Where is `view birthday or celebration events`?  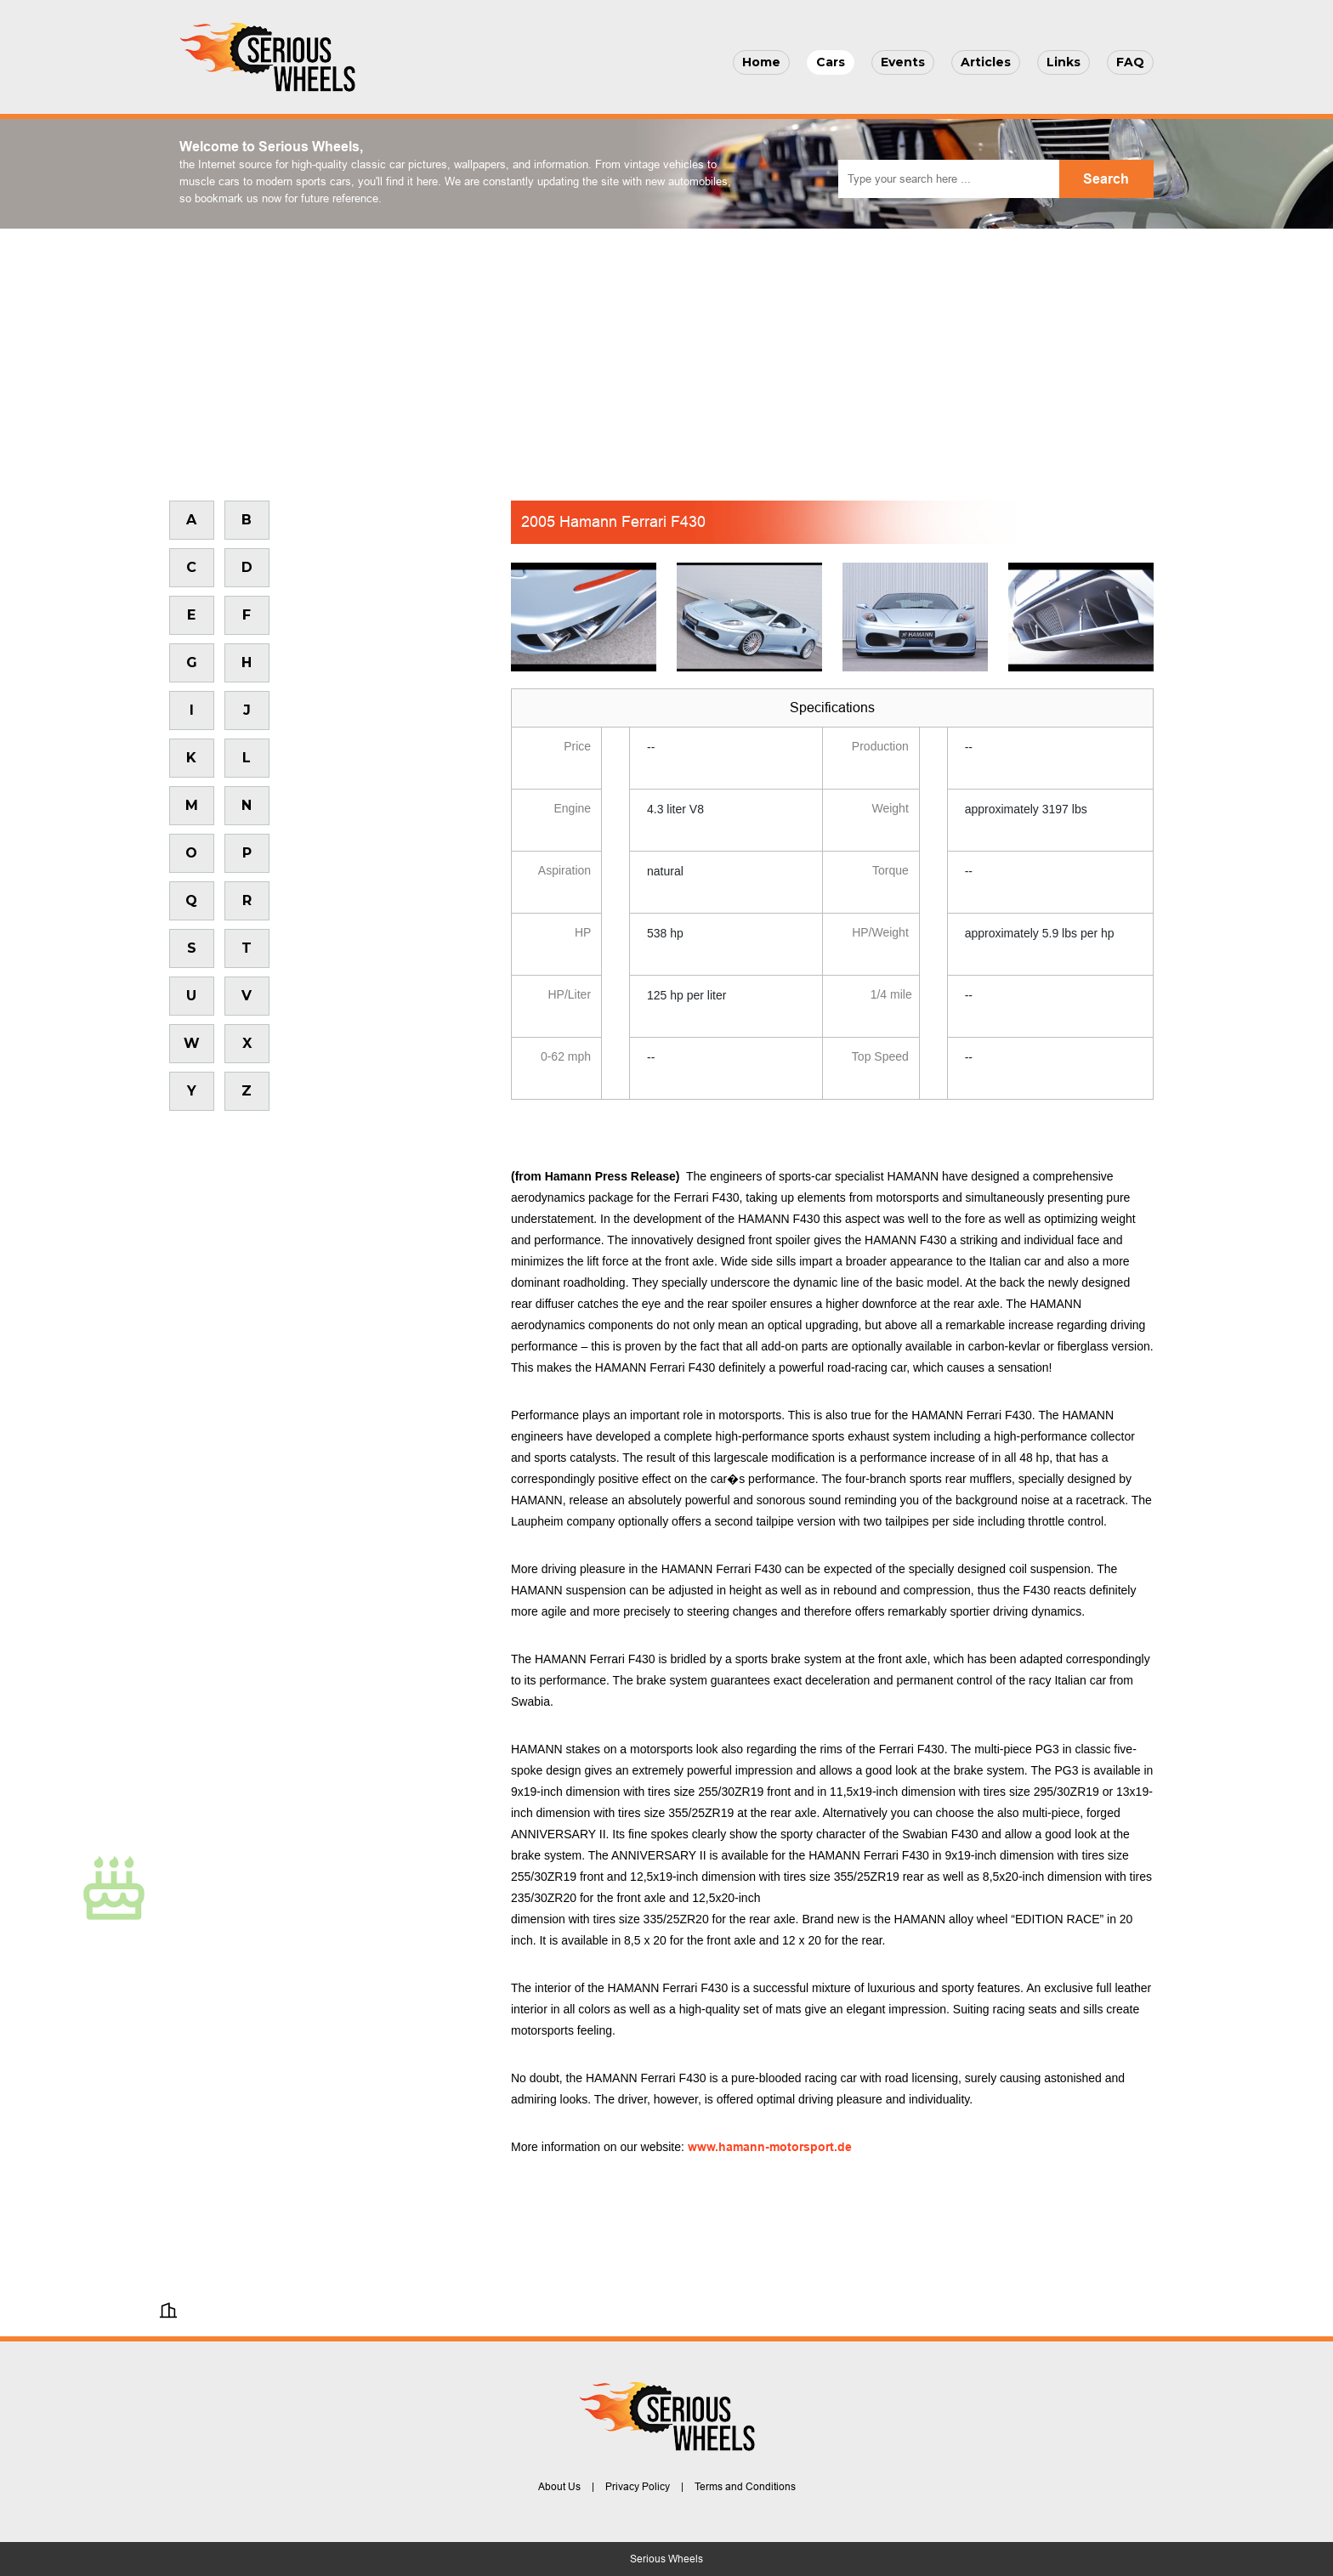
view birthday or celebration events is located at coordinates (114, 1889).